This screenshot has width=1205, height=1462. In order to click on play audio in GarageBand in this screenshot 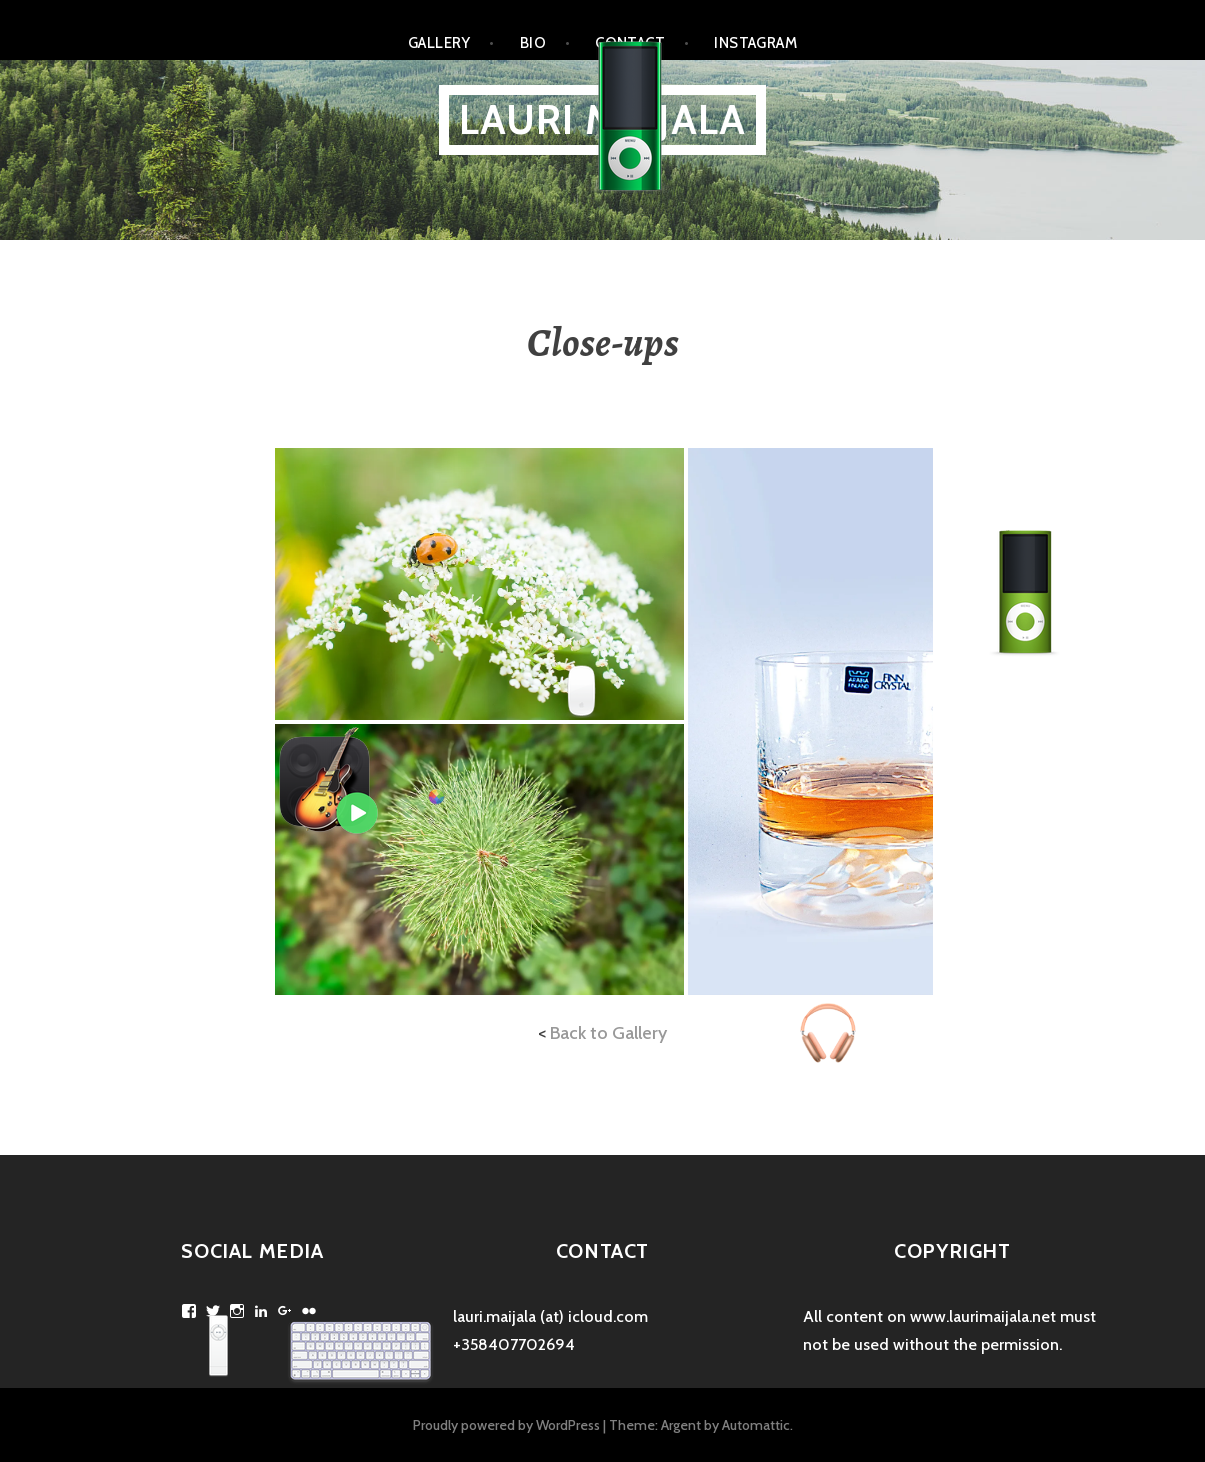, I will do `click(324, 781)`.